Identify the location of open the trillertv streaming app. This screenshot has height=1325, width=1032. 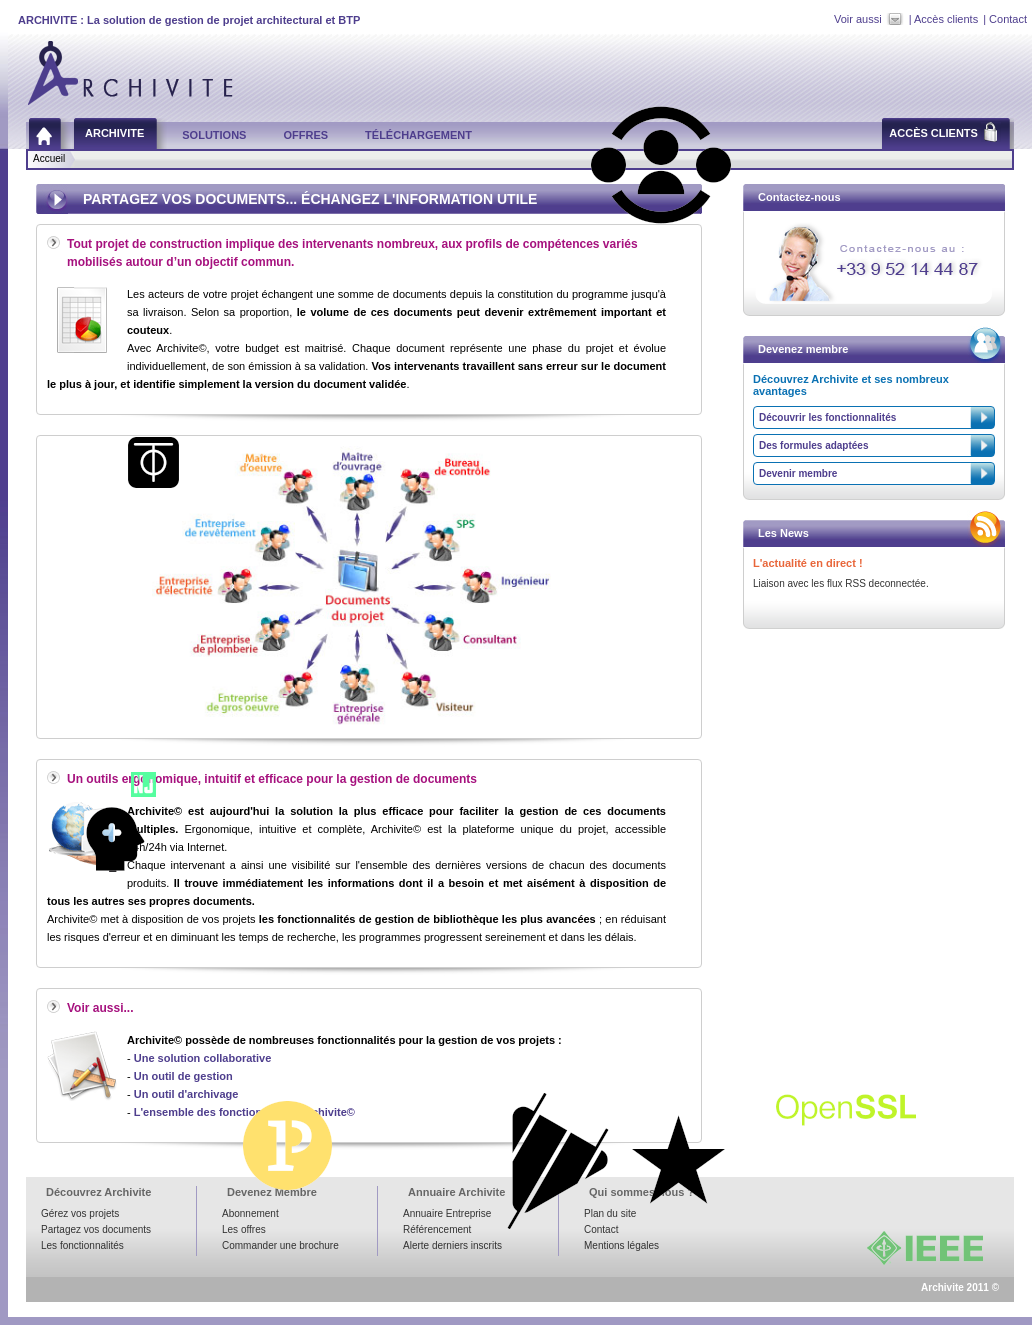
(558, 1161).